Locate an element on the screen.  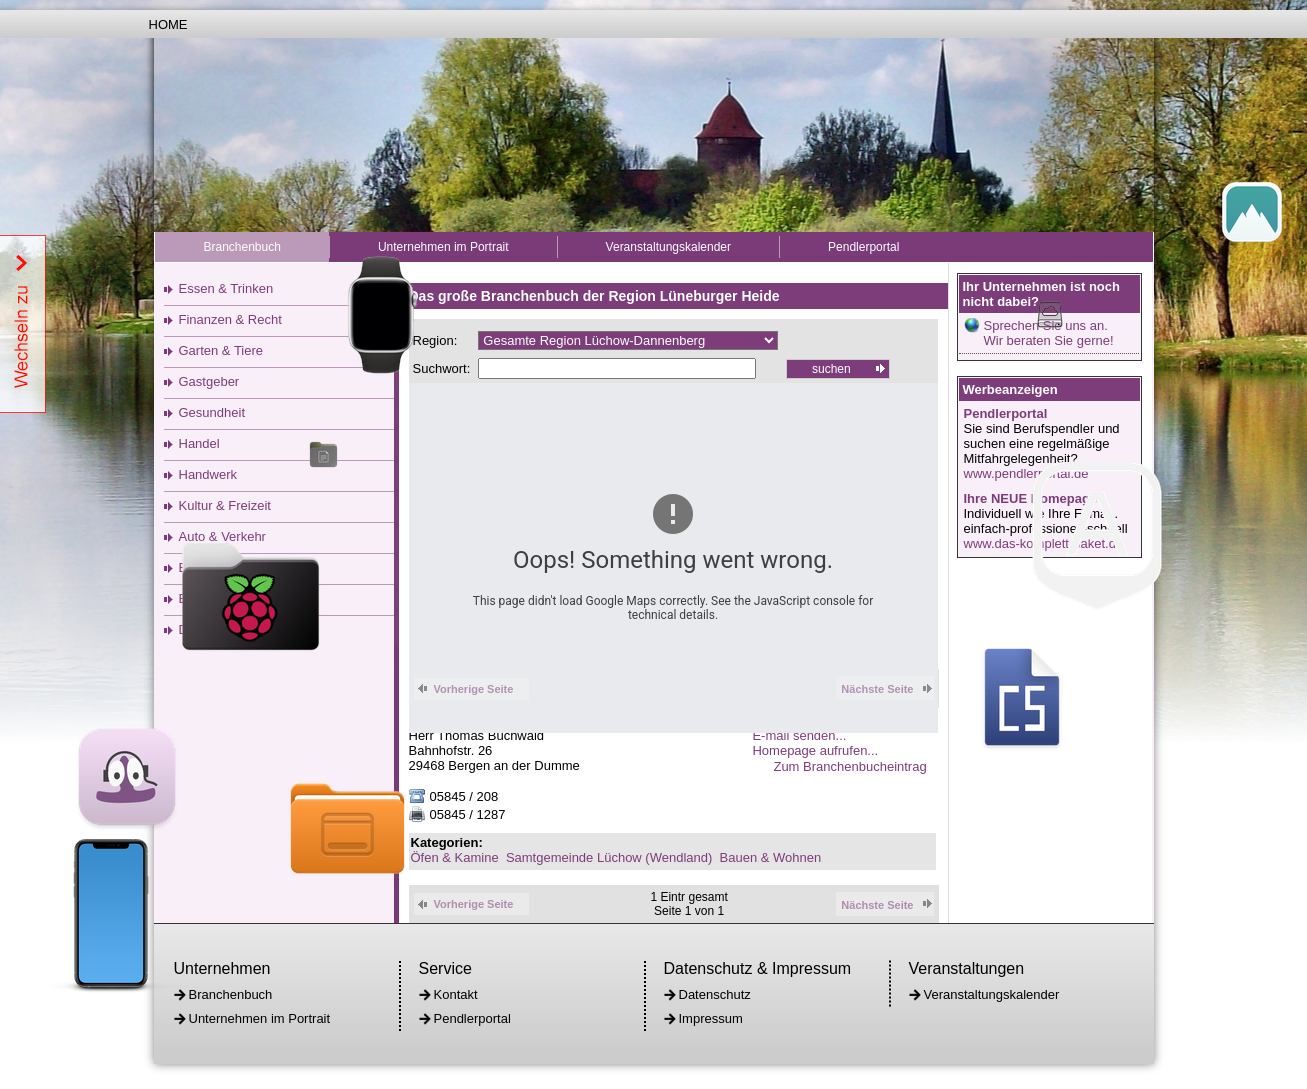
indicates caps lock is currently enabled is located at coordinates (1097, 536).